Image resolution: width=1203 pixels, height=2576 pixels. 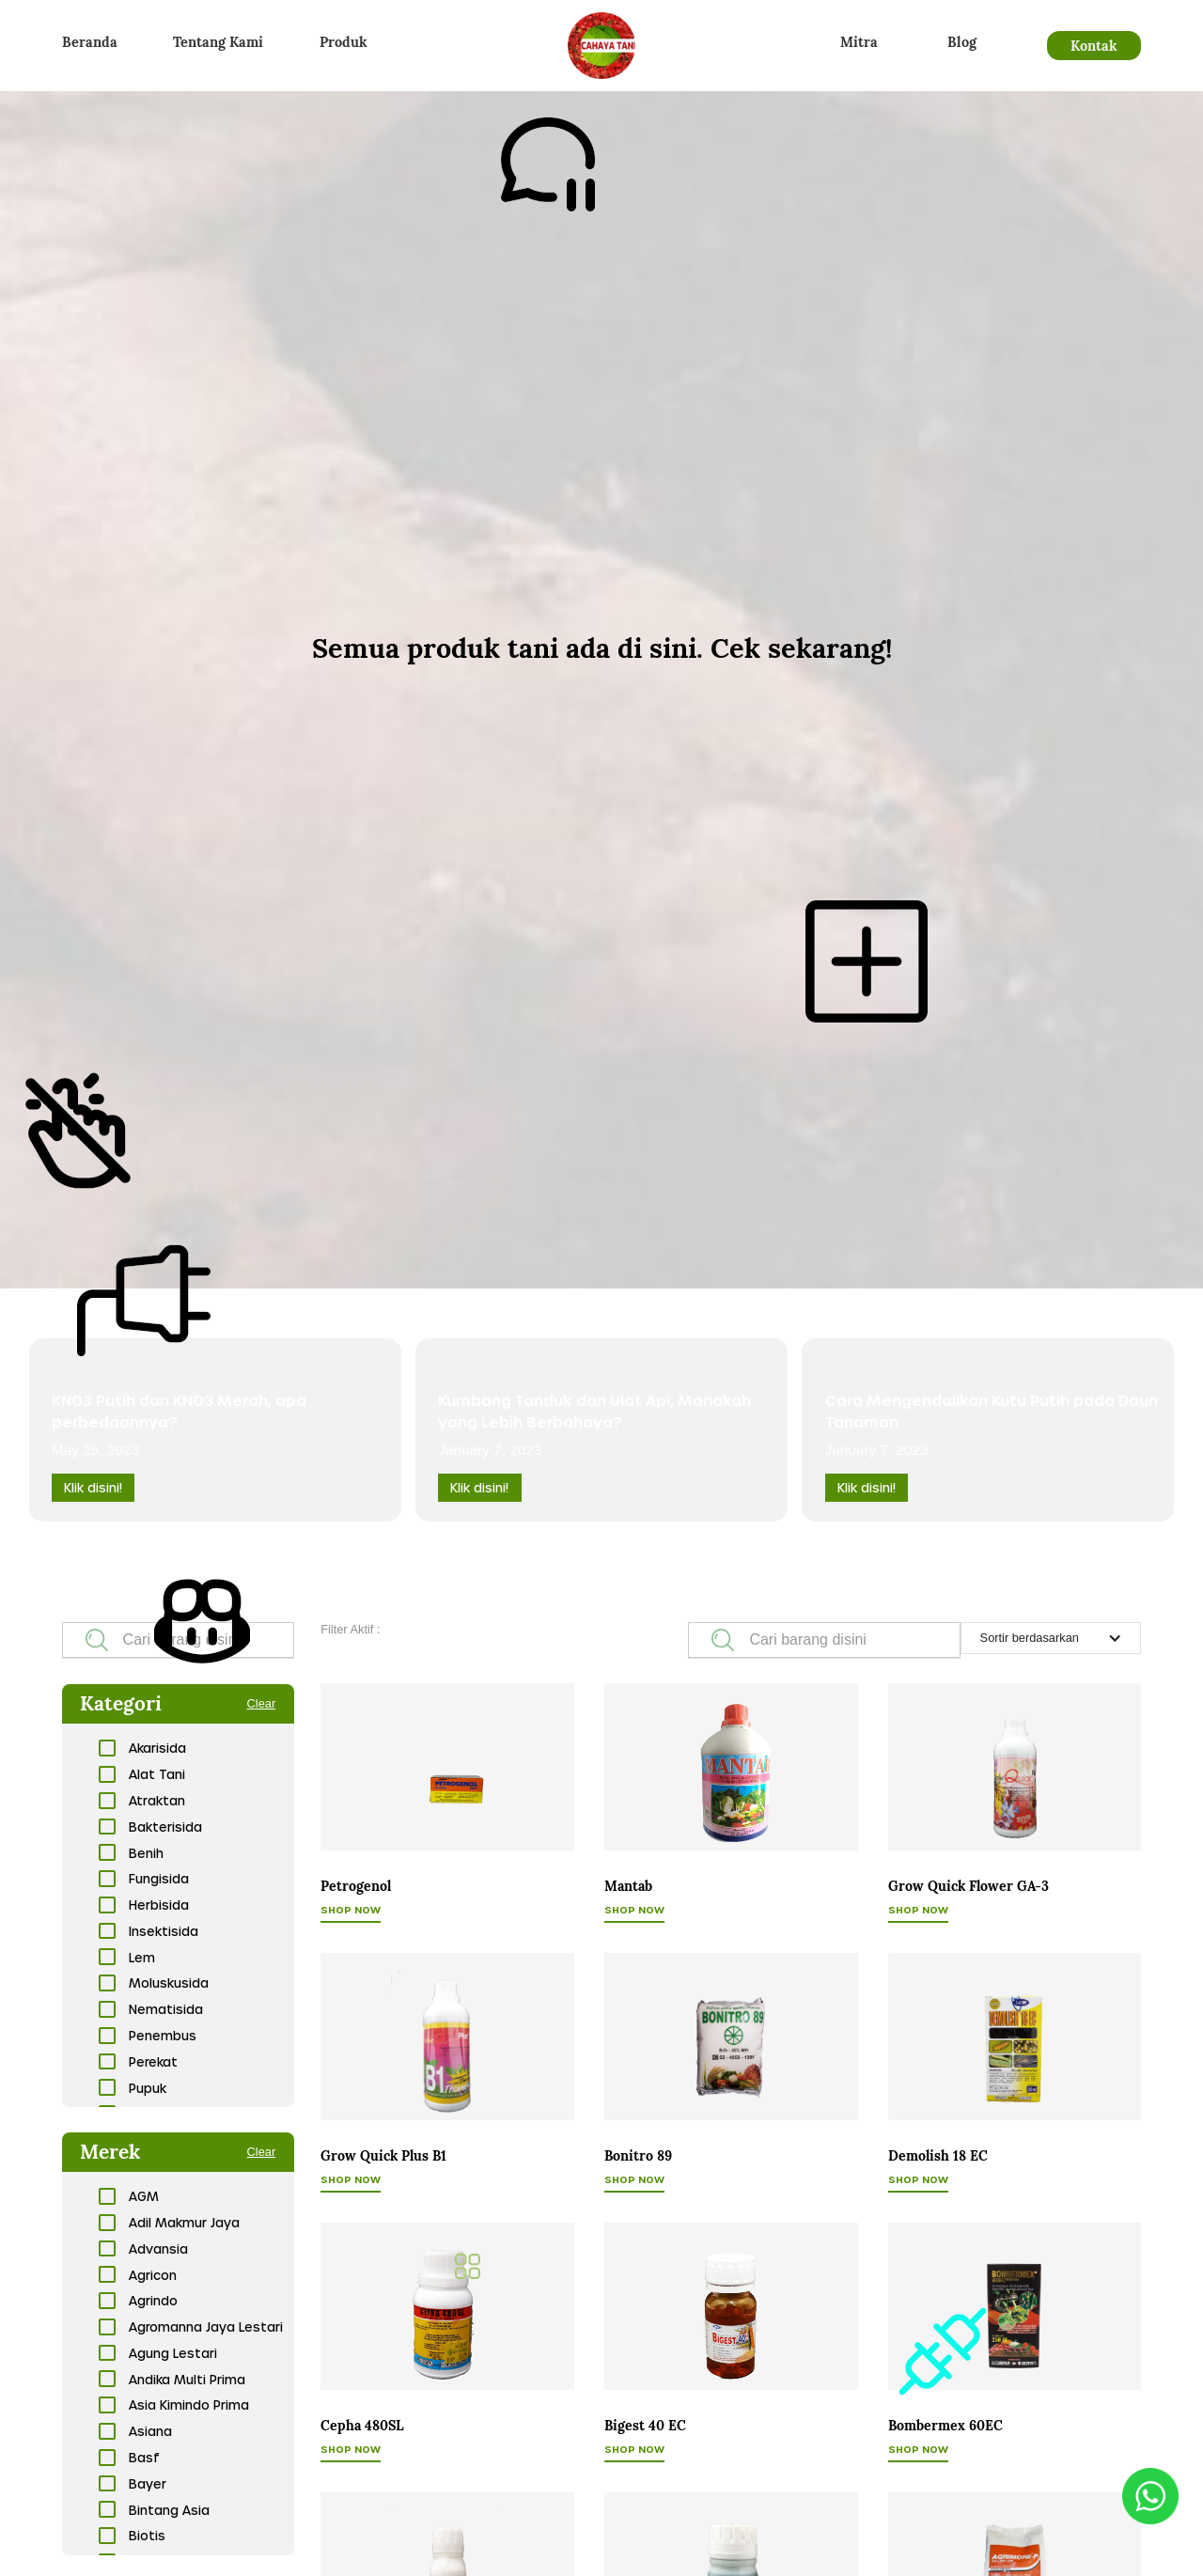 What do you see at coordinates (548, 160) in the screenshot?
I see `pause message notifications` at bounding box center [548, 160].